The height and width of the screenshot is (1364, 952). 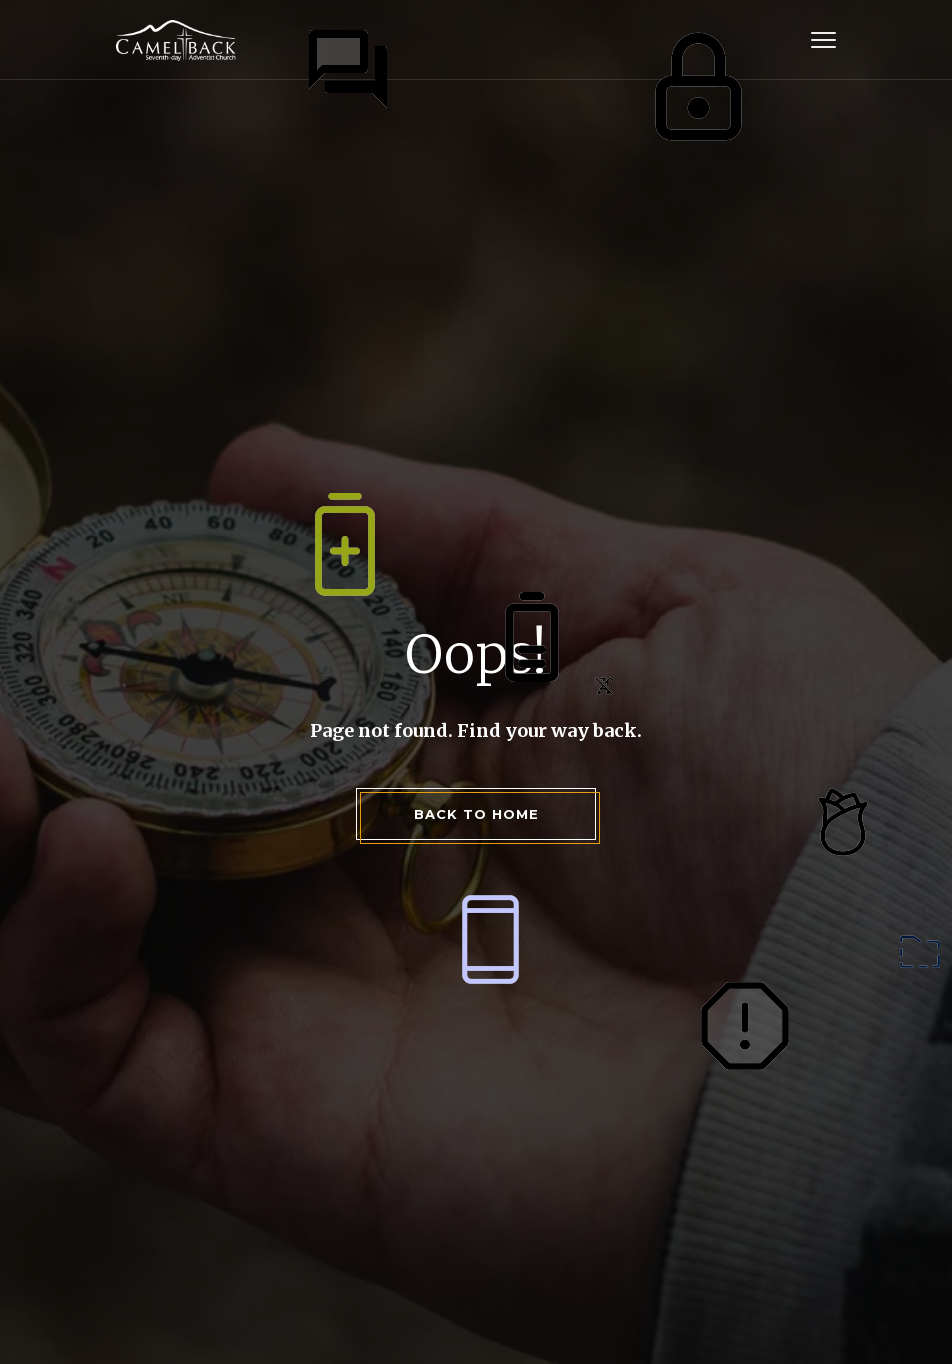 I want to click on strollers not permitted in this area, so click(x=604, y=685).